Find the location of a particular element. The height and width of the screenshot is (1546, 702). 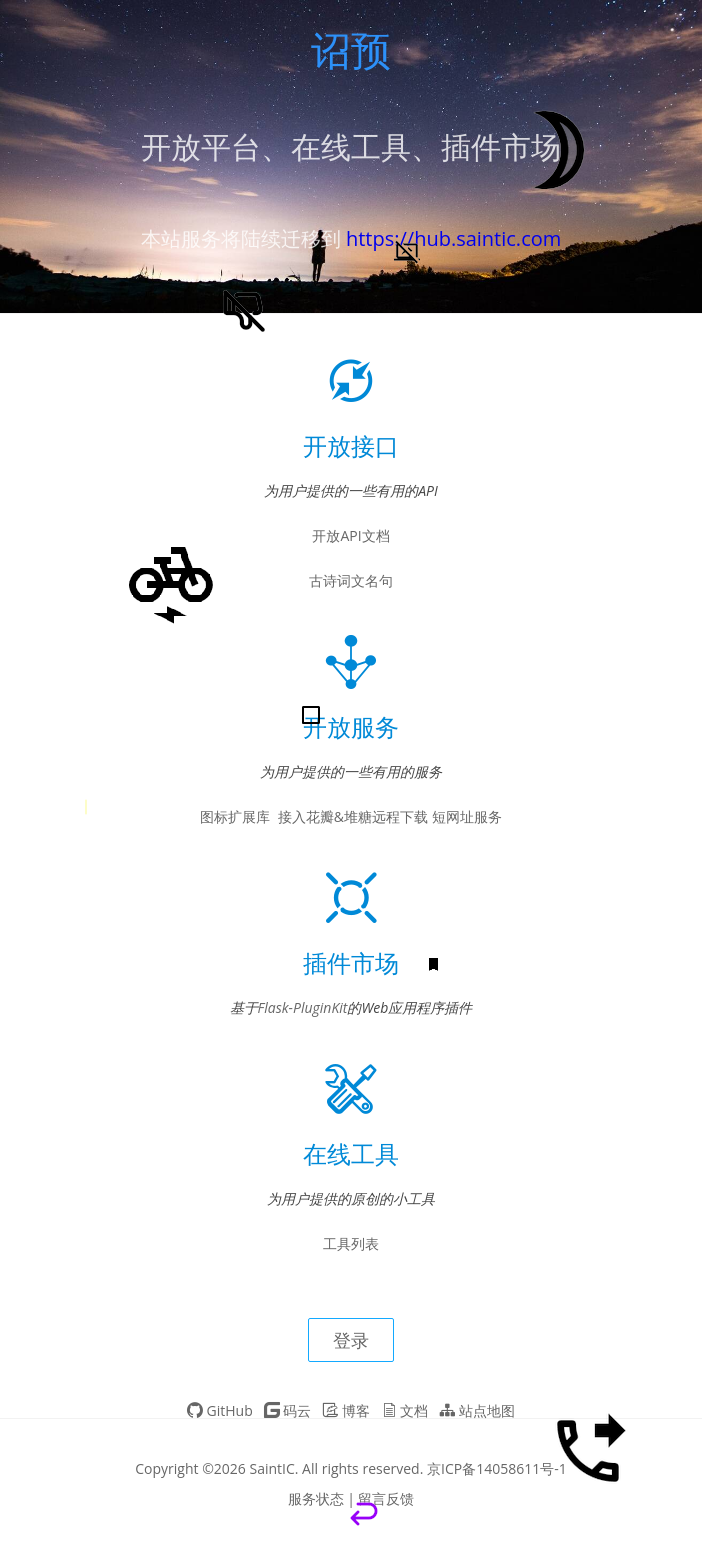

find nearby electric bike rentals is located at coordinates (171, 585).